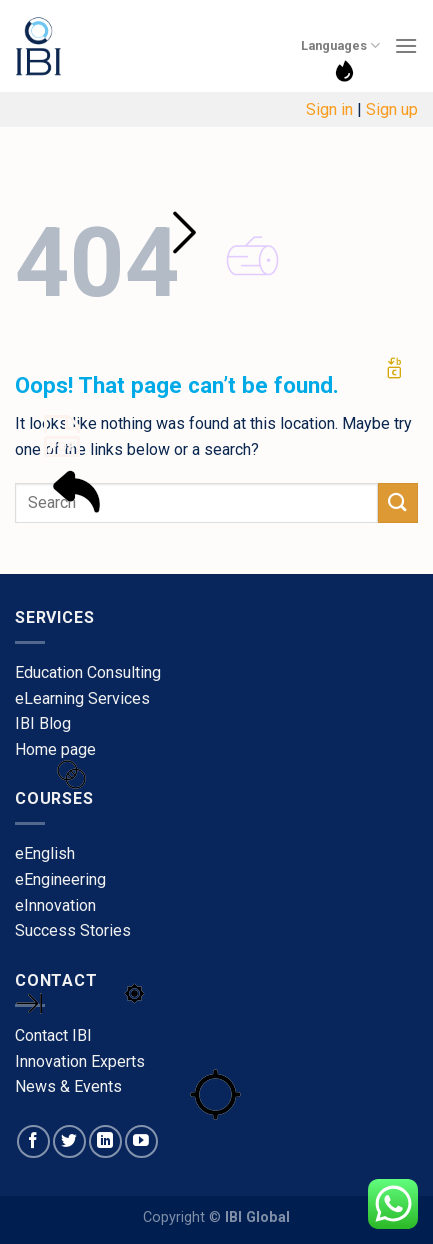  What do you see at coordinates (344, 71) in the screenshot?
I see `indicates trending or popular content` at bounding box center [344, 71].